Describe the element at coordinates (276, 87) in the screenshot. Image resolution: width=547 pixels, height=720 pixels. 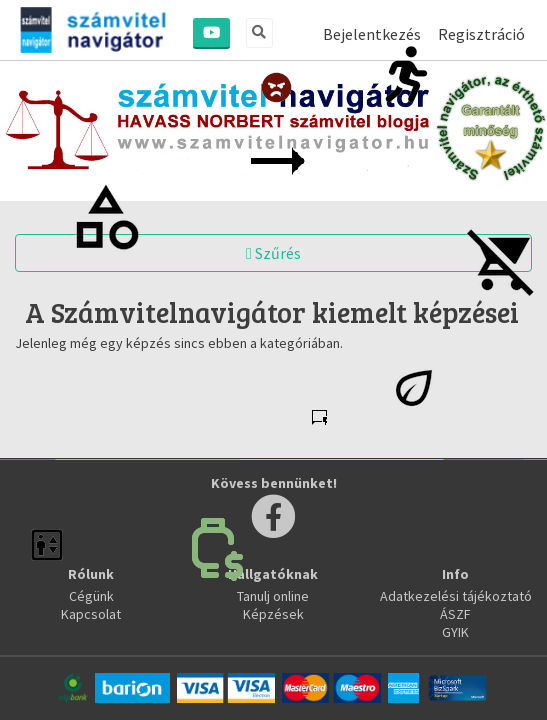
I see `react to a post with anger` at that location.